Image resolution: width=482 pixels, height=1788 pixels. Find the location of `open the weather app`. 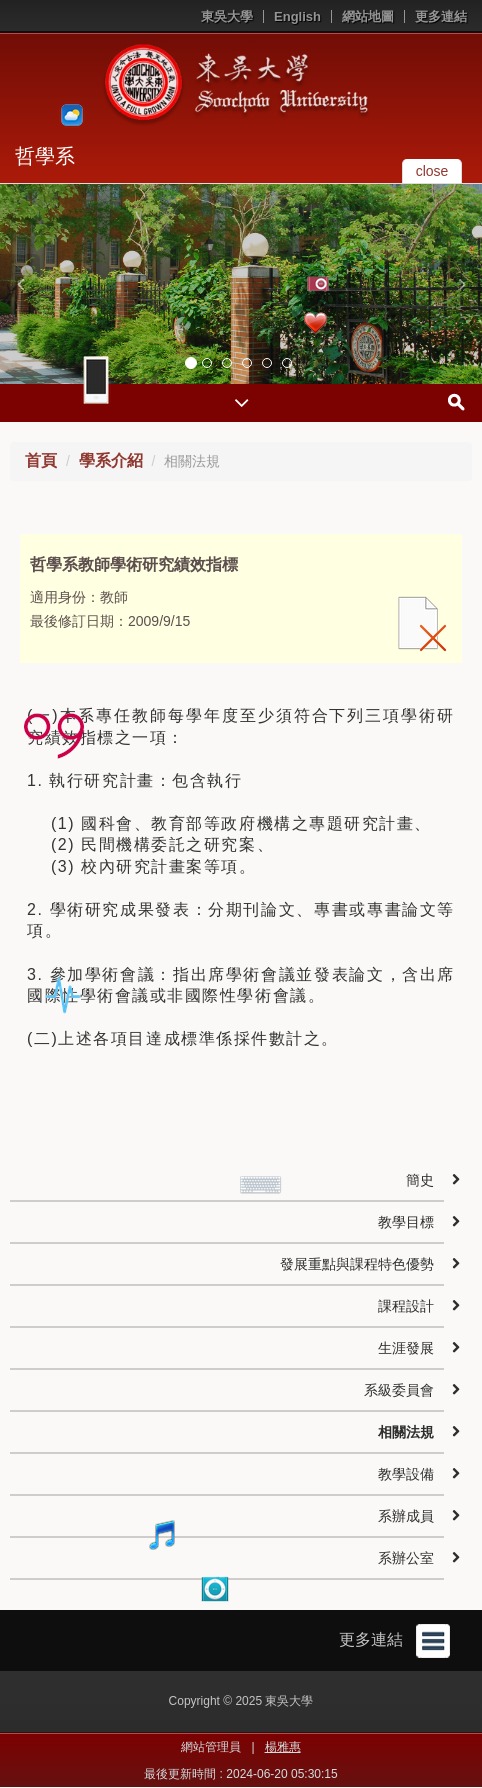

open the weather app is located at coordinates (72, 115).